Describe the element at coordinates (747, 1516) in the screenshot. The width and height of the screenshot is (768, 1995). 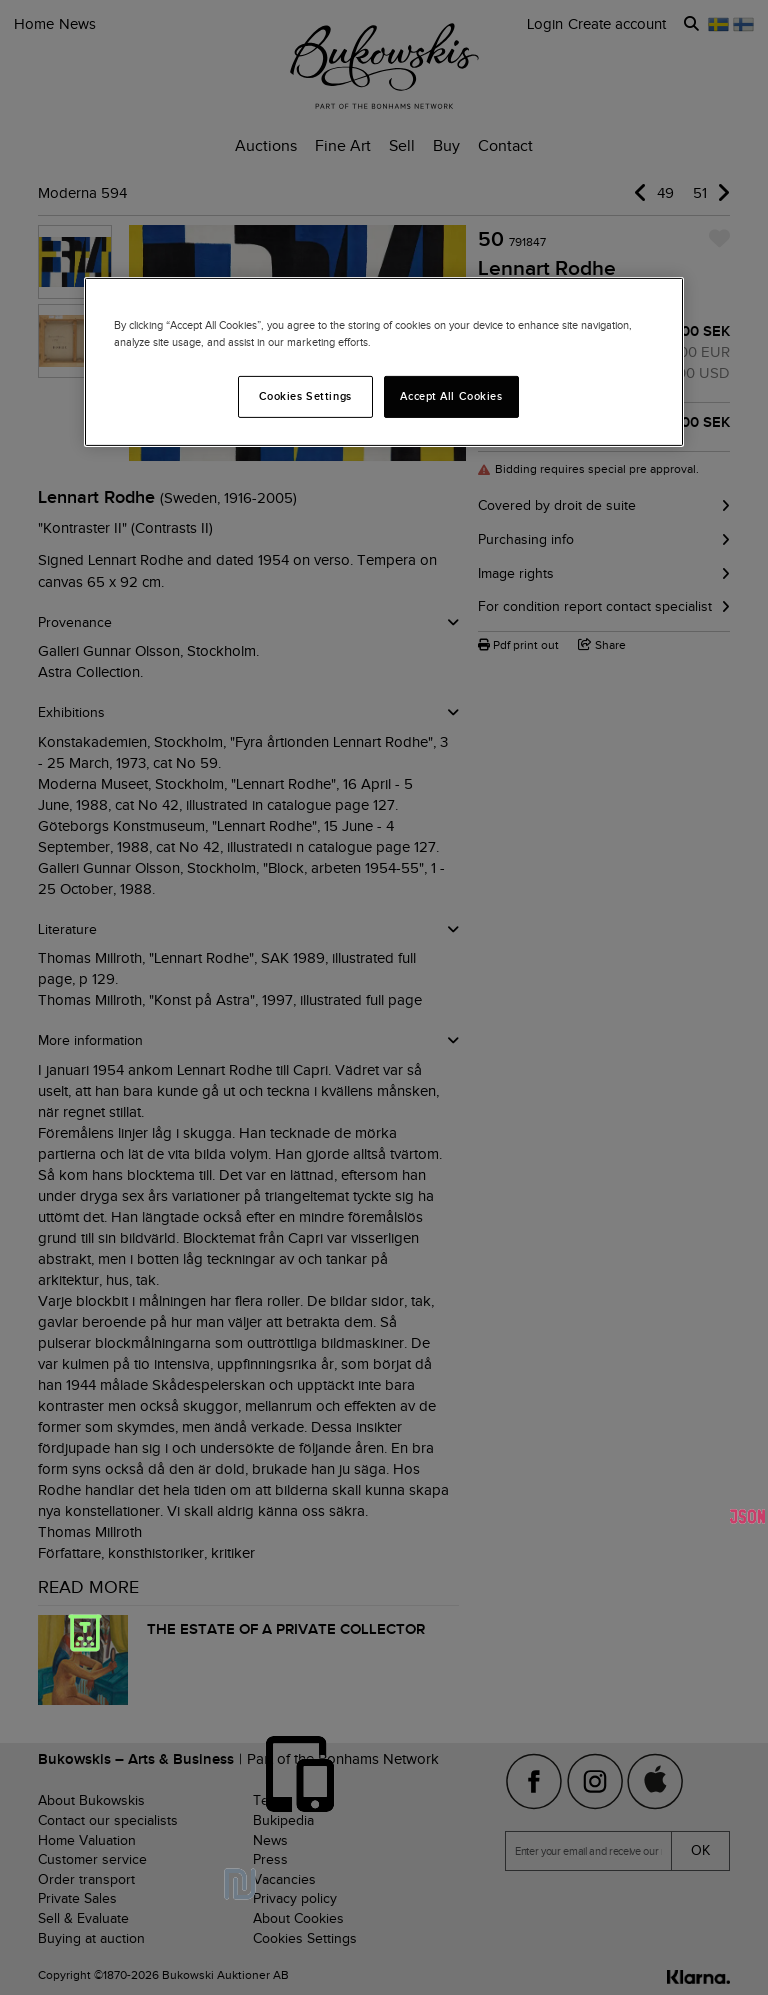
I see `view or edit JSON data` at that location.